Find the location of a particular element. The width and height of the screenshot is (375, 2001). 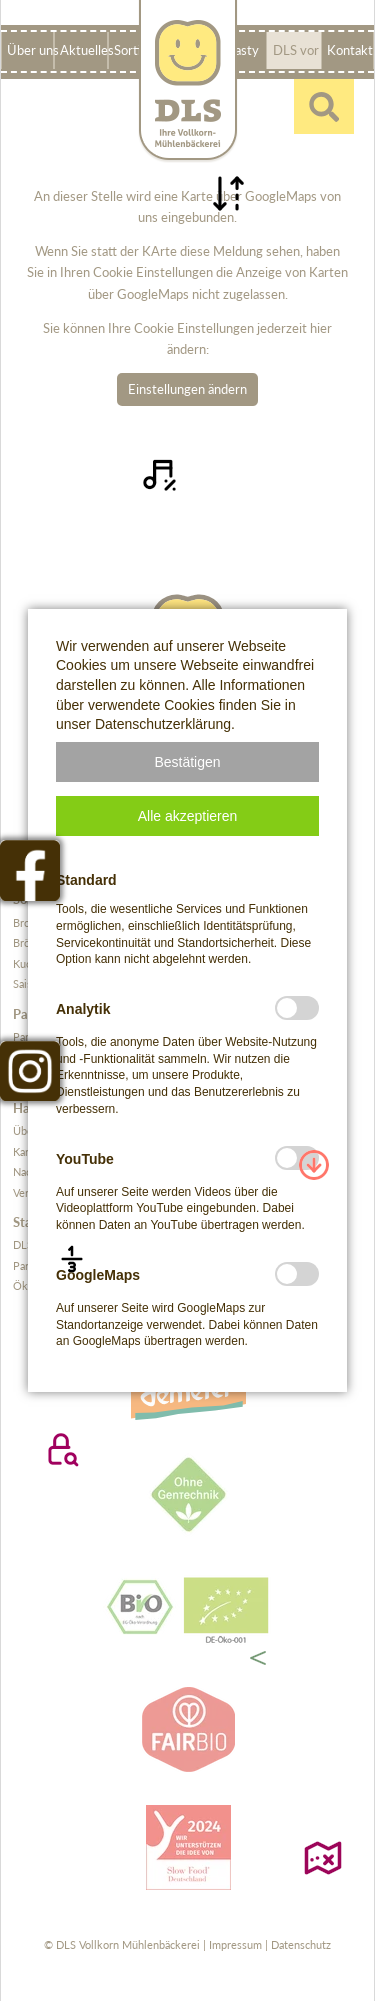

search for locked or encrypted files is located at coordinates (61, 1449).